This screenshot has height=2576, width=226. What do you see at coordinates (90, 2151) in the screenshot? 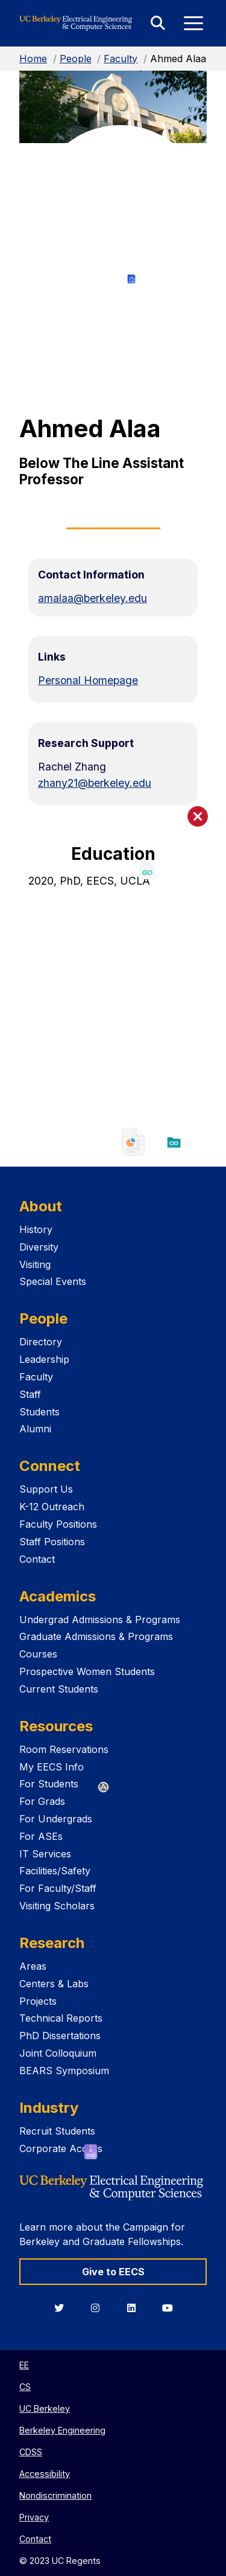
I see `a compressed RAR archive file` at bounding box center [90, 2151].